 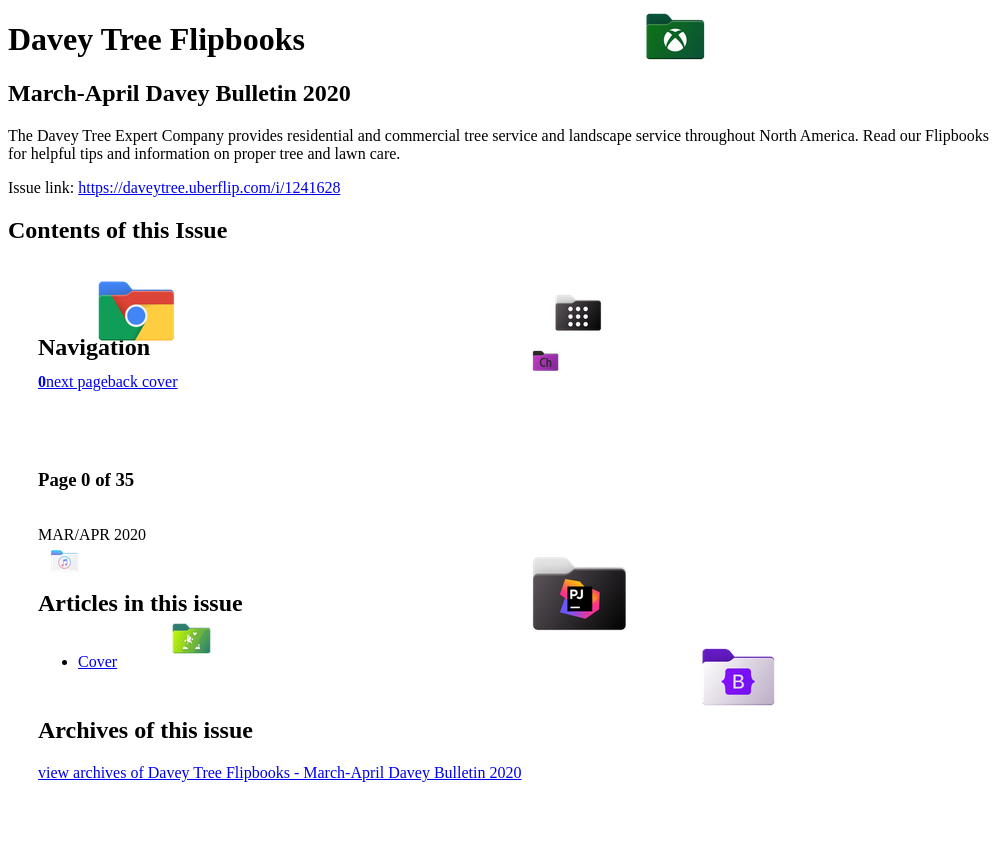 I want to click on open your gamejolt games folder, so click(x=191, y=639).